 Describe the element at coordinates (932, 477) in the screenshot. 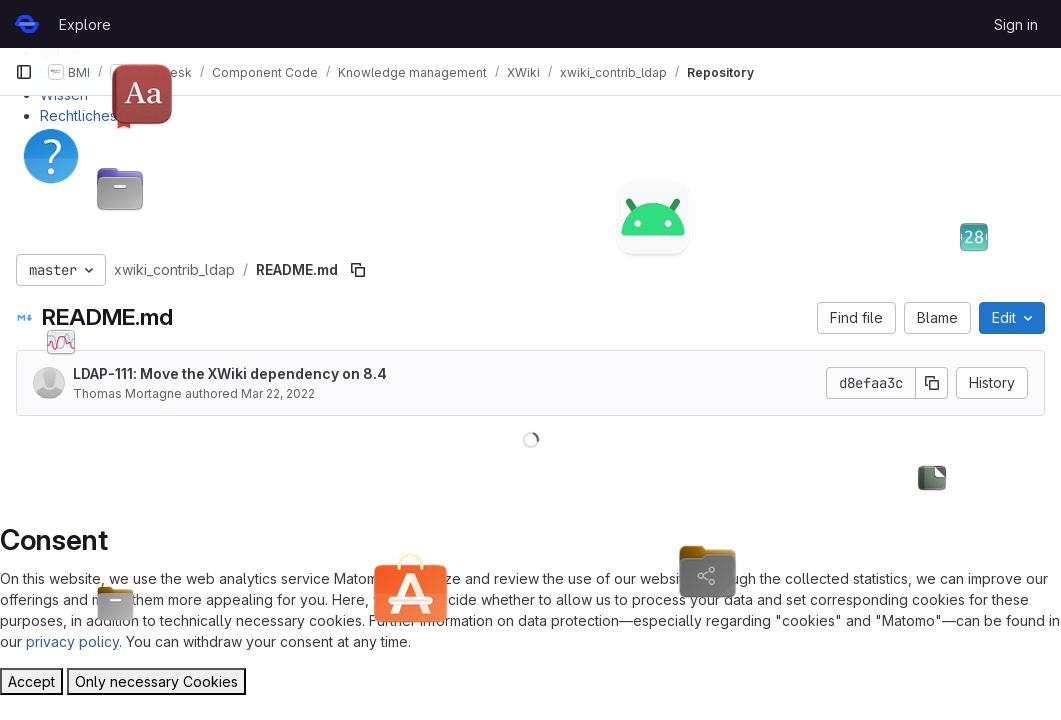

I see `change desktop wallpaper settings` at that location.